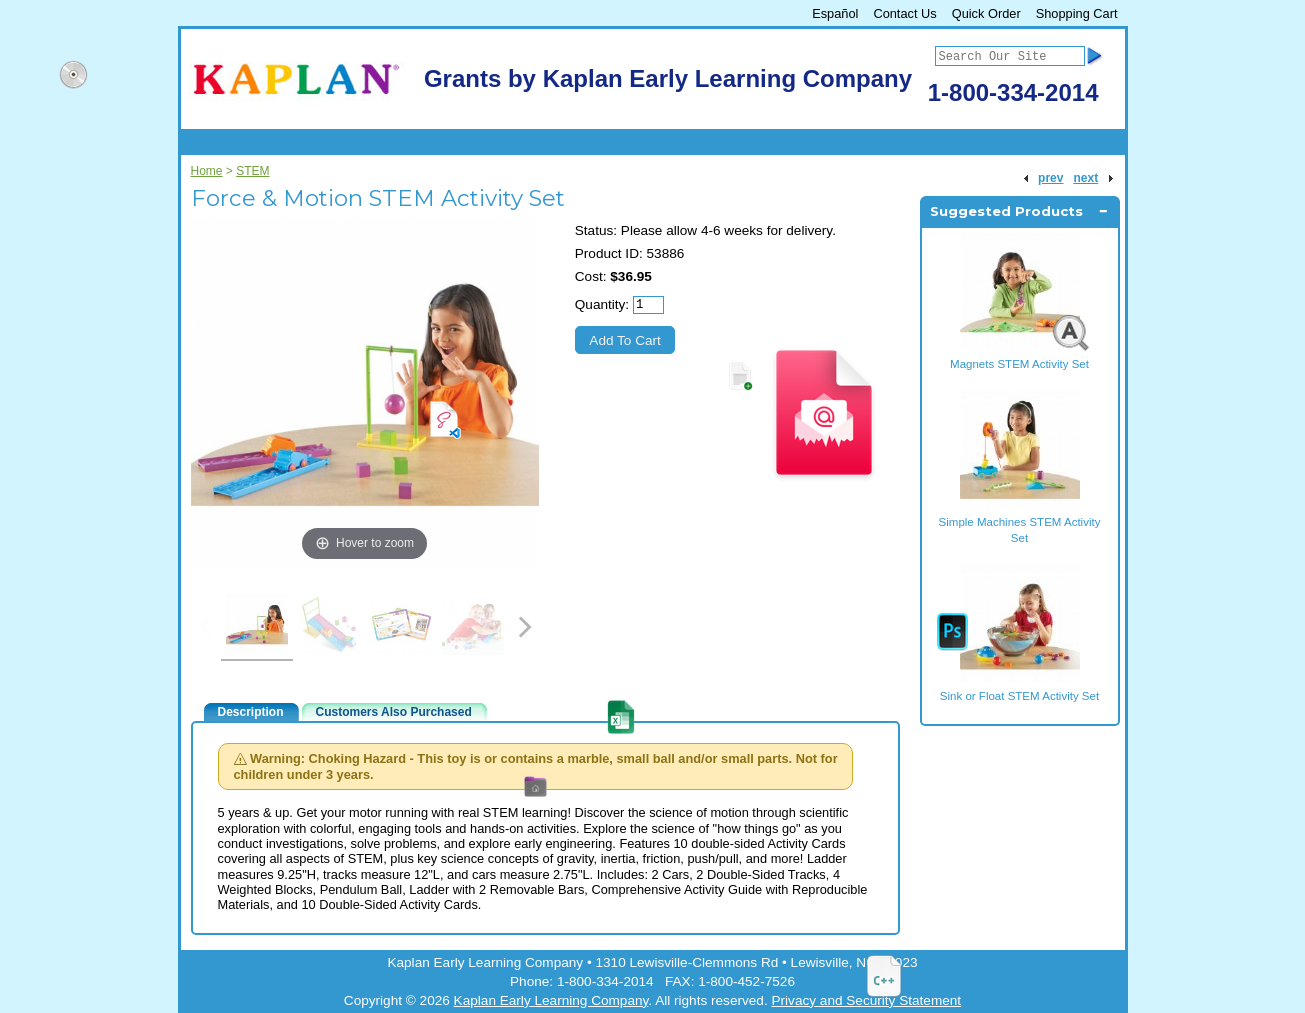  I want to click on access your home folder, so click(535, 786).